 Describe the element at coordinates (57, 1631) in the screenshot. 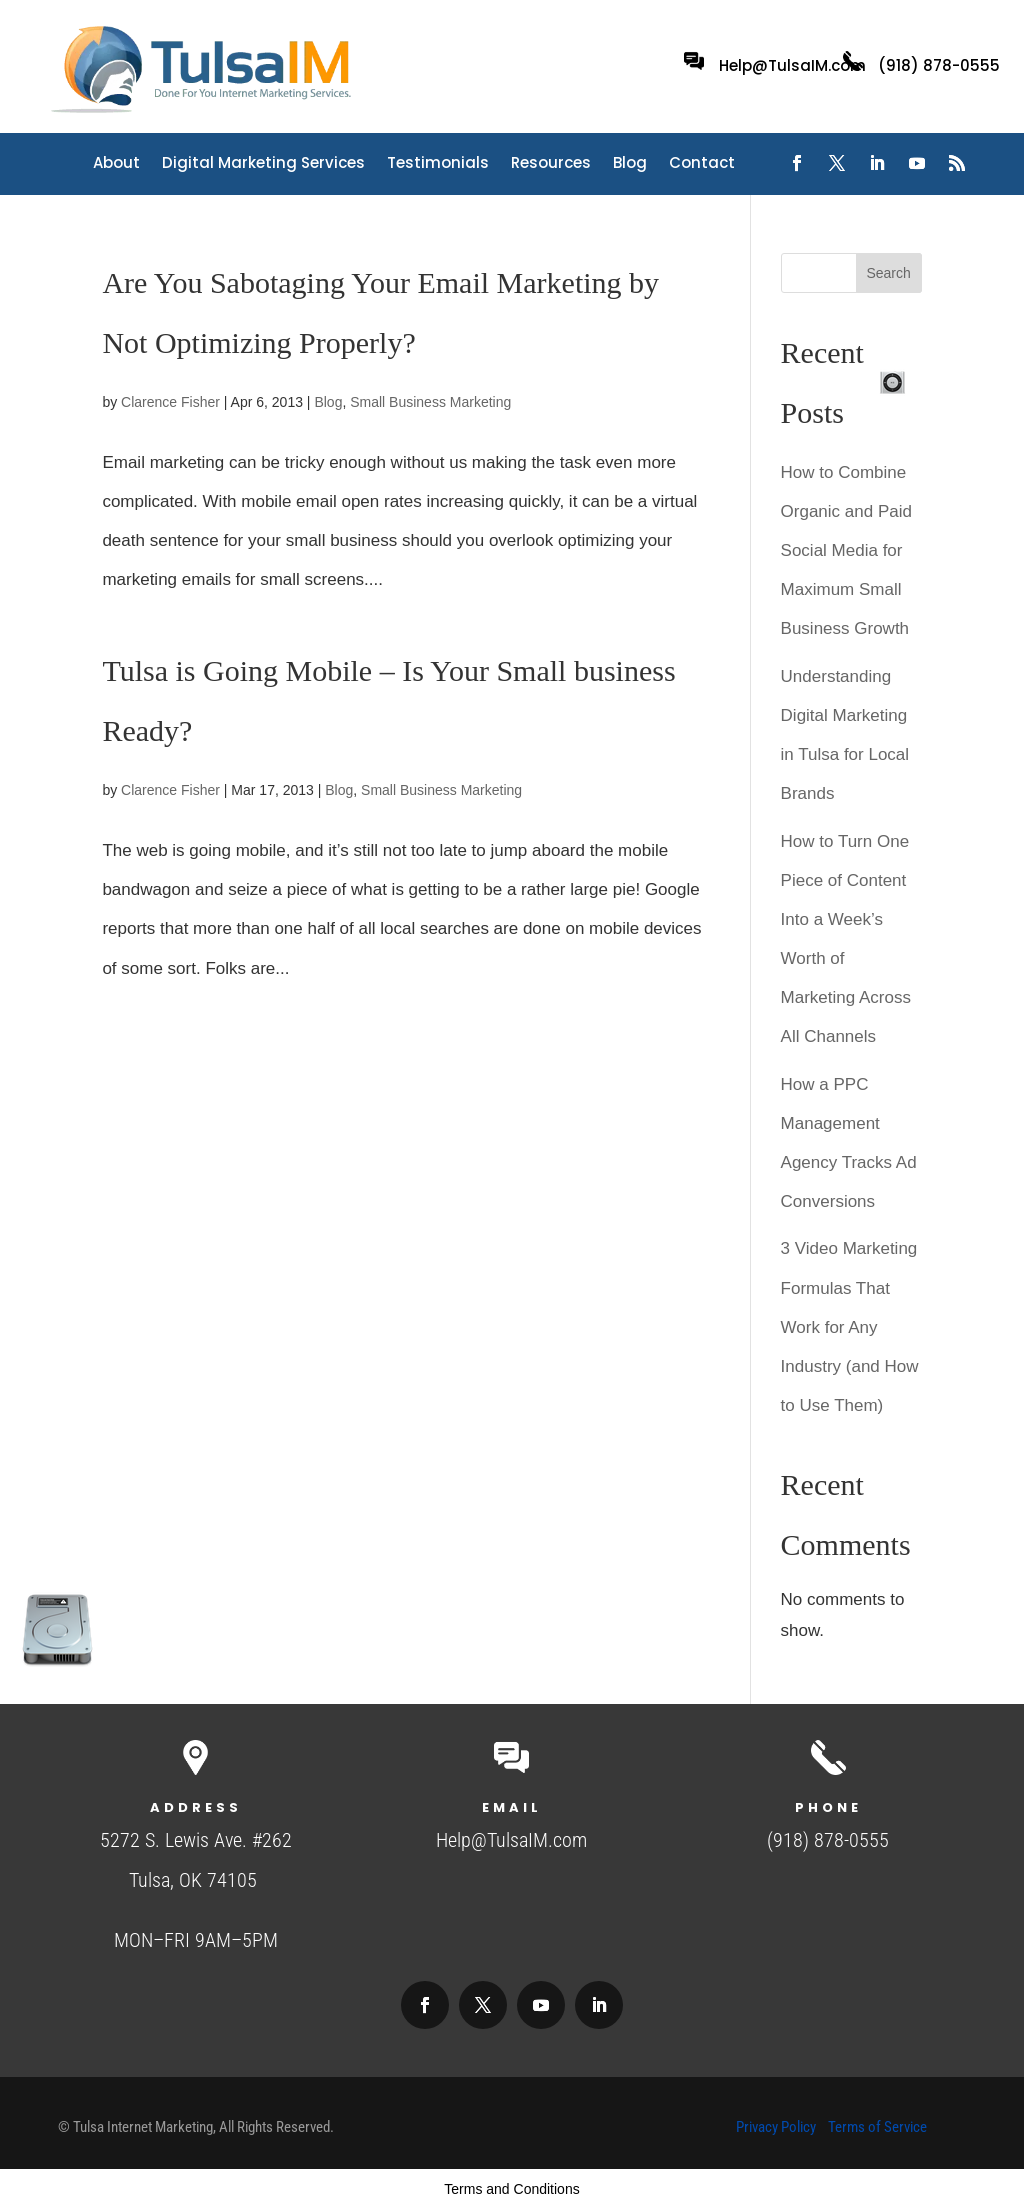

I see `indicates an internal storage drive` at that location.